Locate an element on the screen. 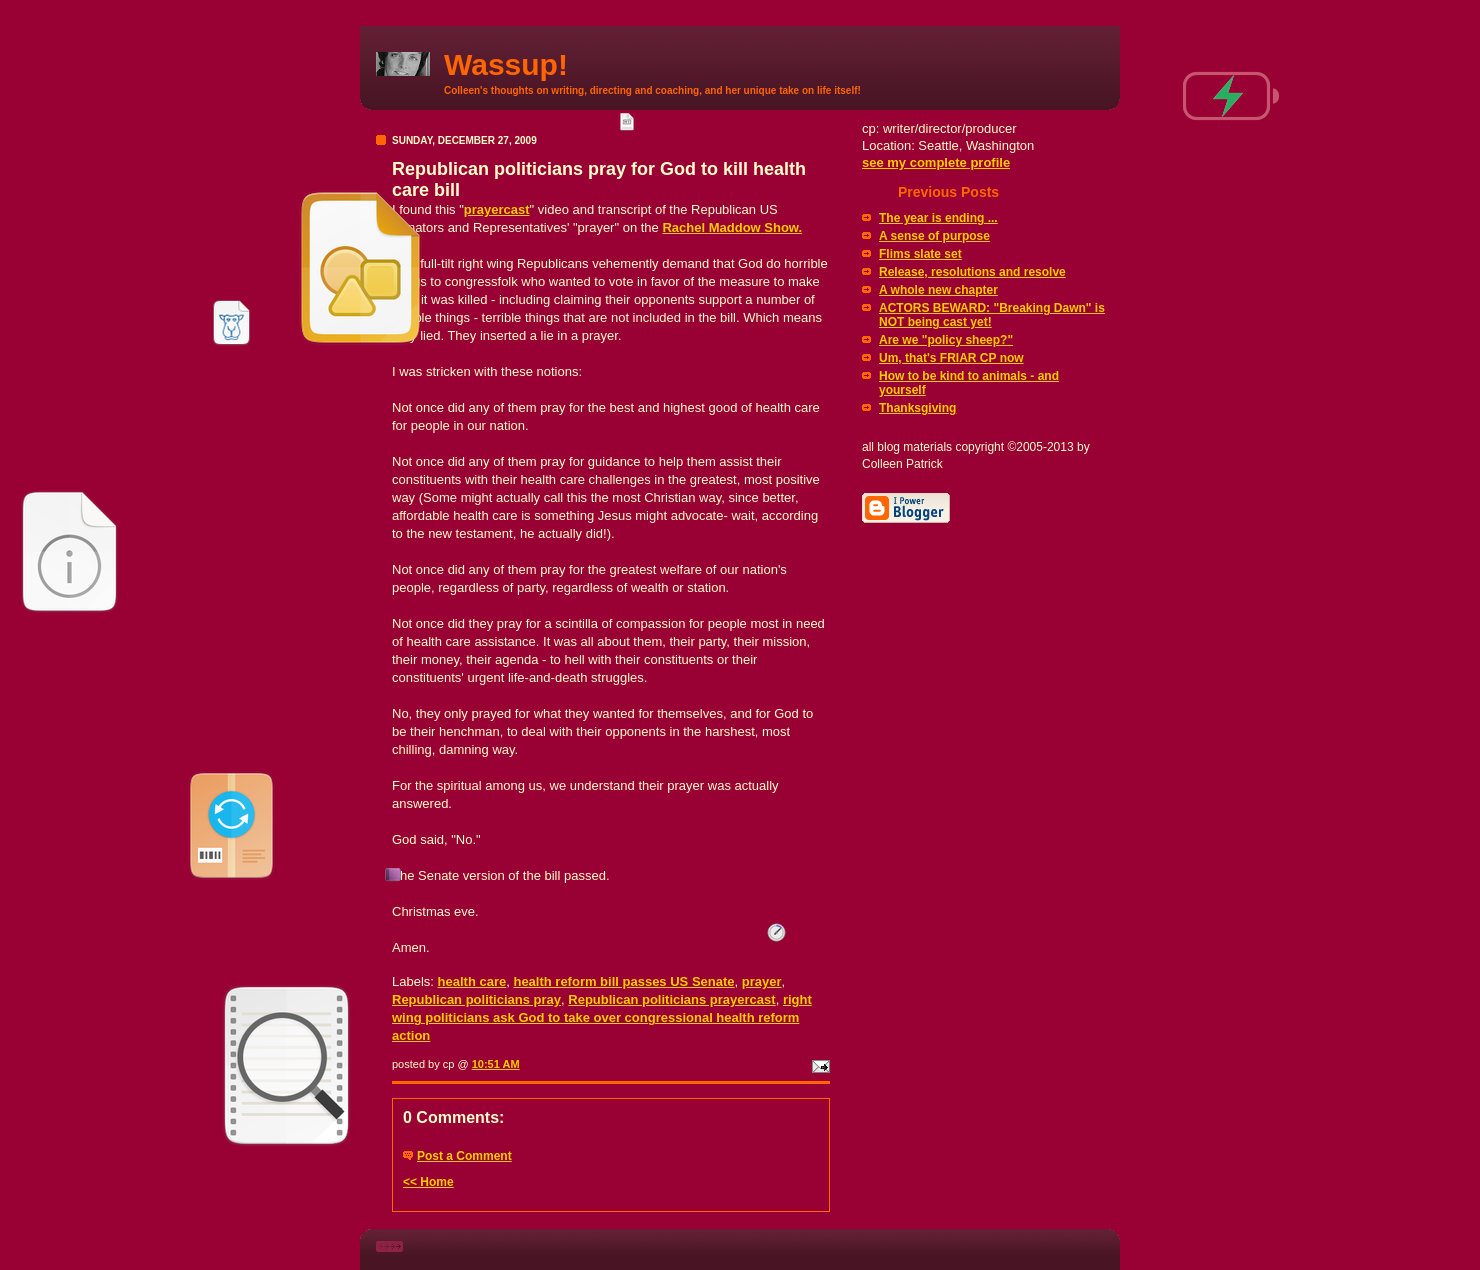 Image resolution: width=1480 pixels, height=1270 pixels. access the desktop folder is located at coordinates (393, 874).